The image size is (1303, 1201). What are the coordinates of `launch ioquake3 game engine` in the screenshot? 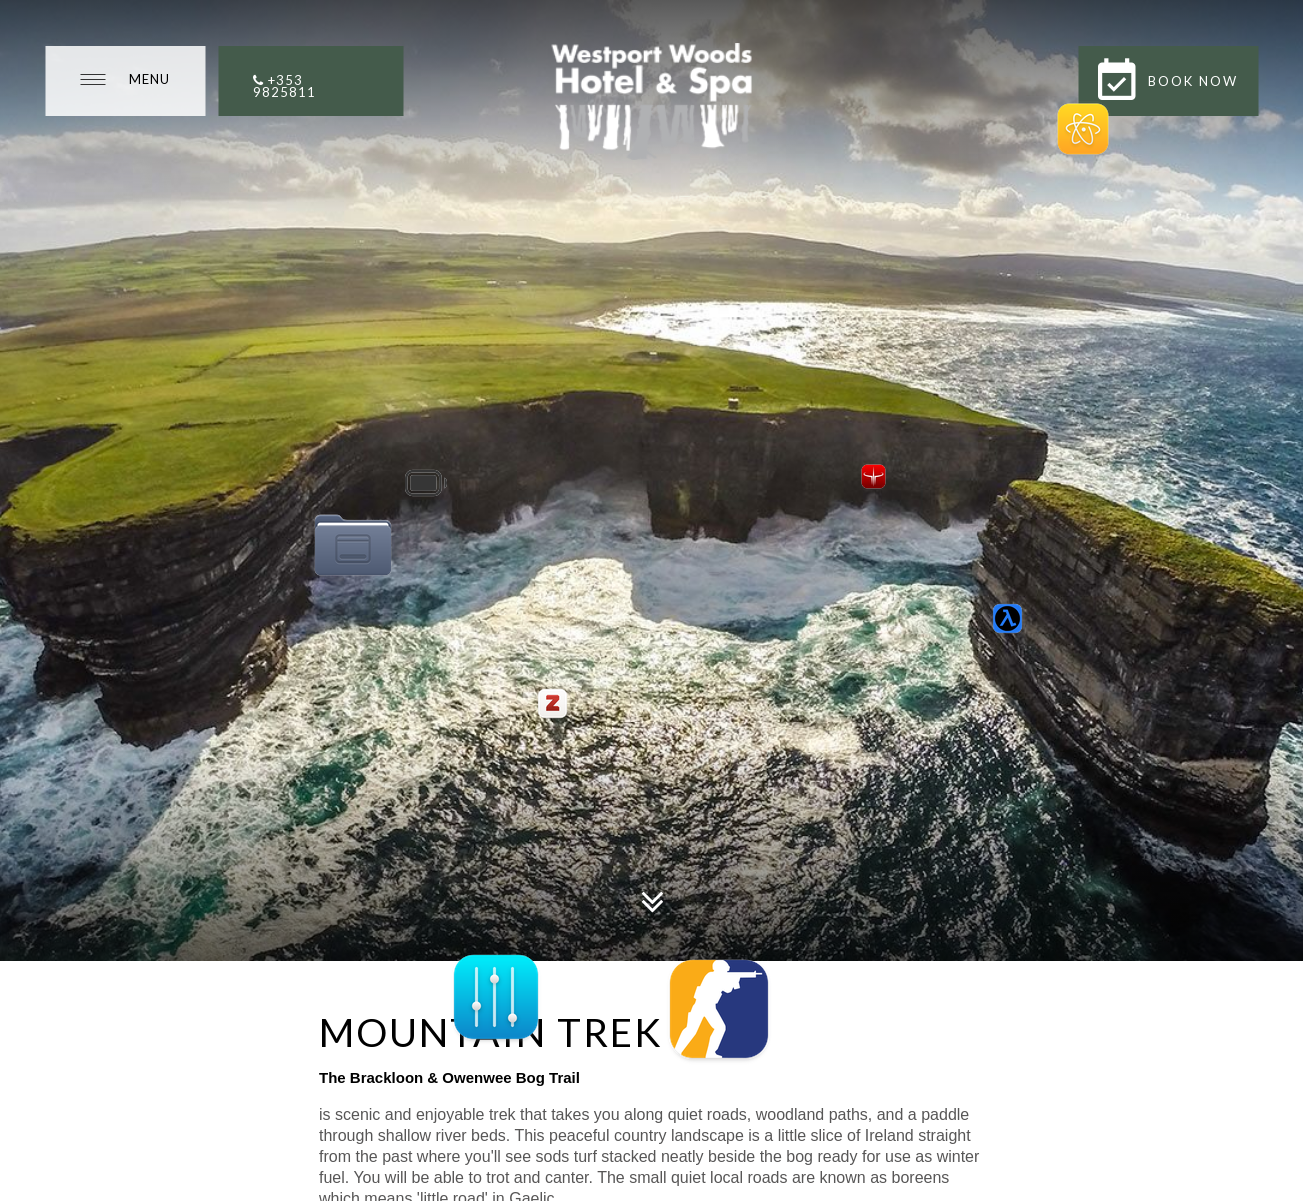 It's located at (873, 476).